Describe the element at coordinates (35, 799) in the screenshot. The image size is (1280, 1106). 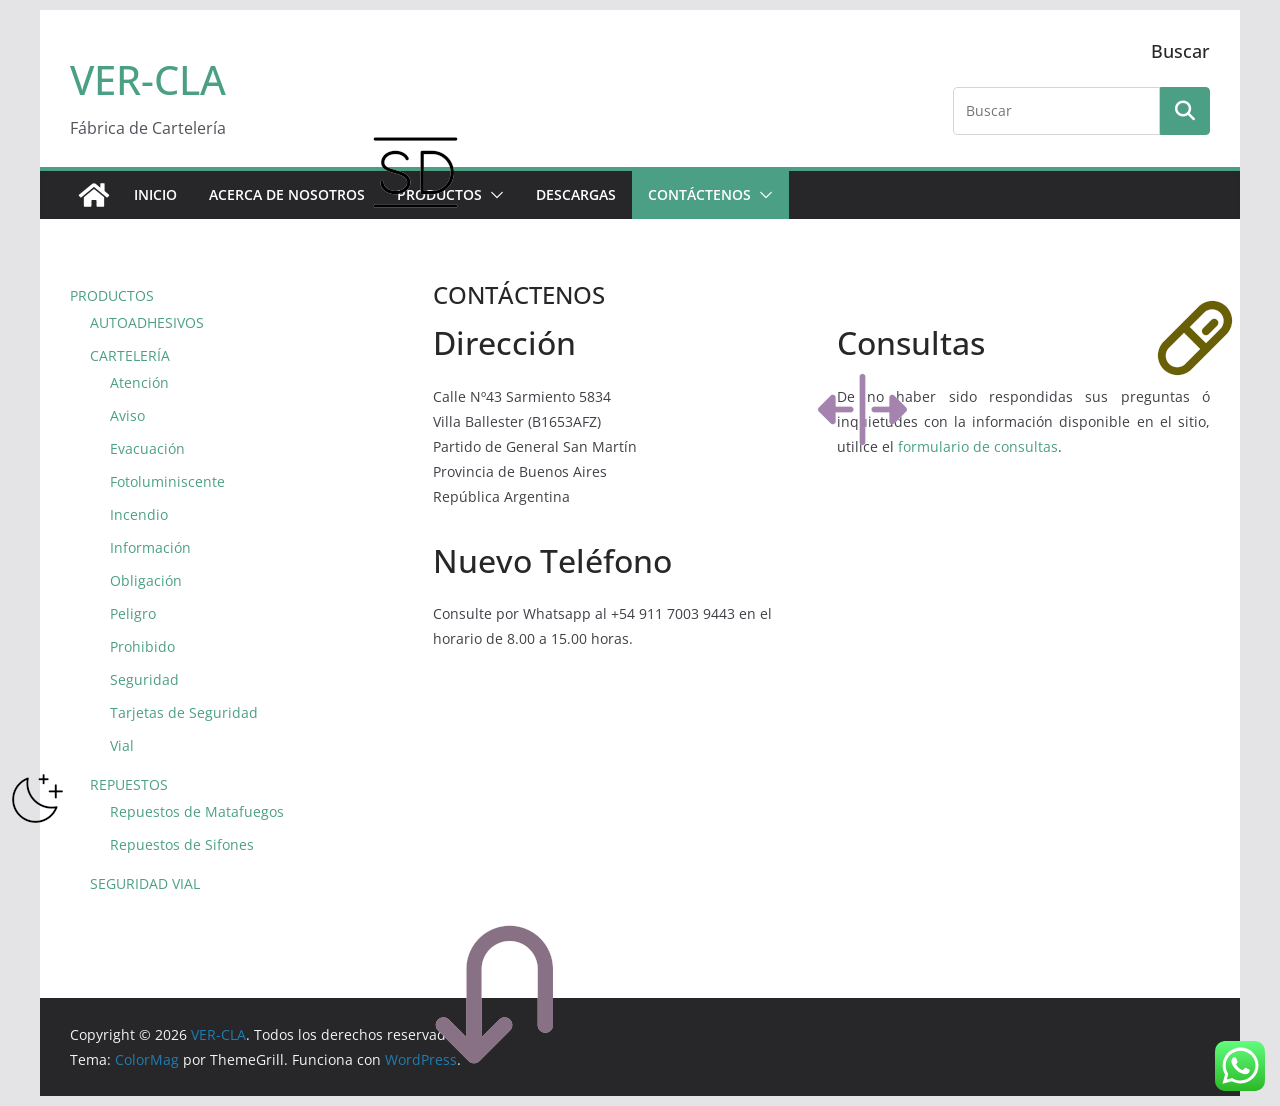
I see `enable dark mode or night theme` at that location.